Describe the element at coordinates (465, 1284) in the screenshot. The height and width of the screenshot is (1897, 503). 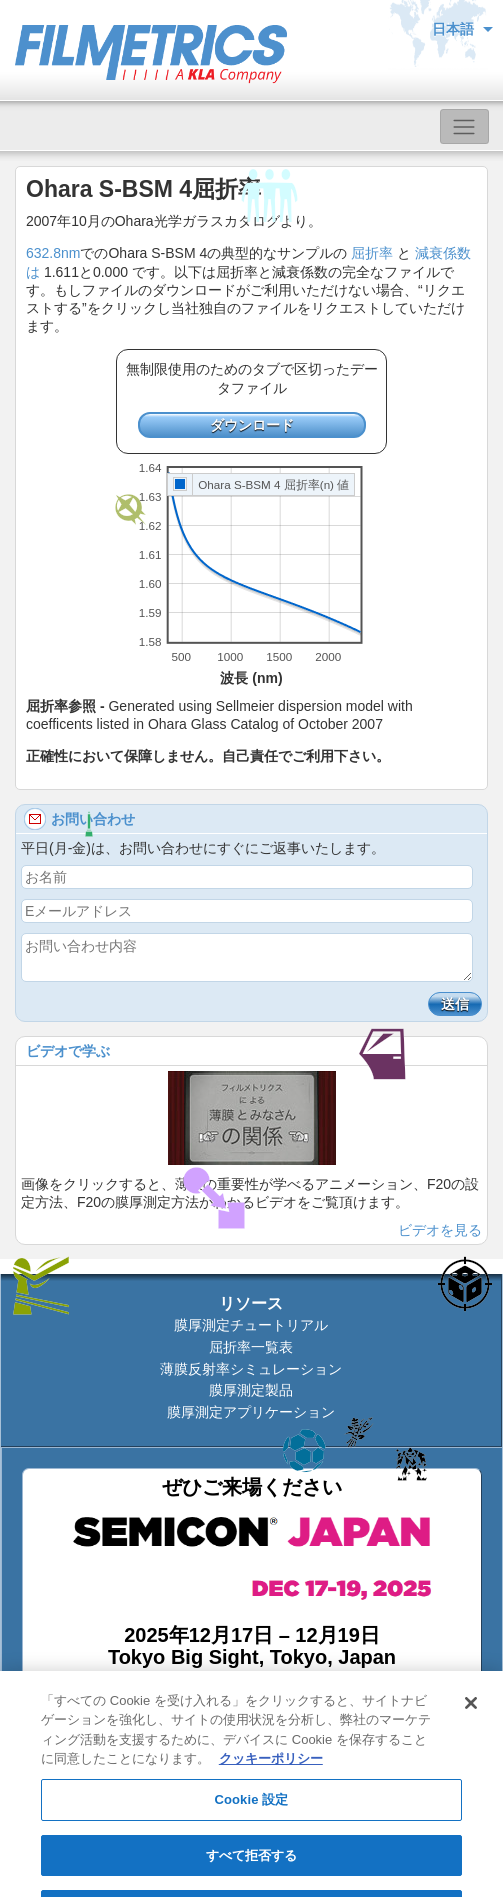
I see `target a random selection or dice roll` at that location.